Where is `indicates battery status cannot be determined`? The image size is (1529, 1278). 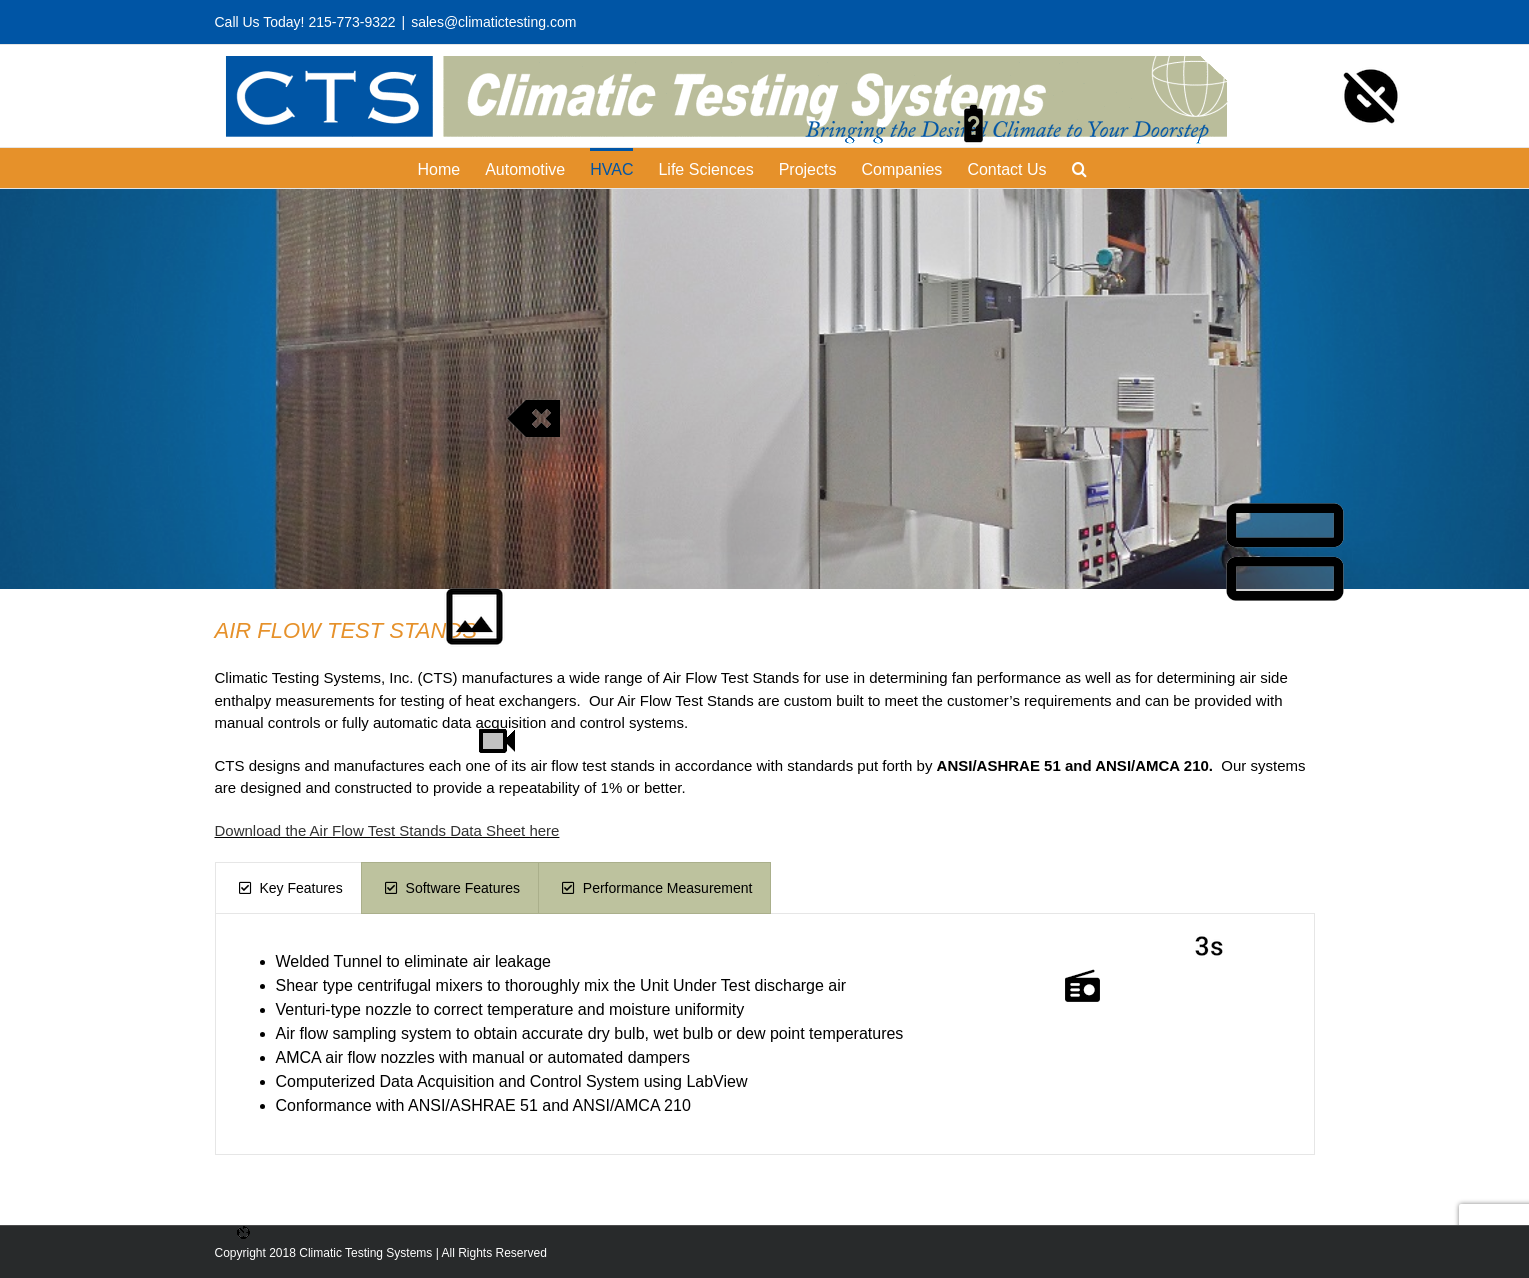 indicates battery status cannot be determined is located at coordinates (973, 123).